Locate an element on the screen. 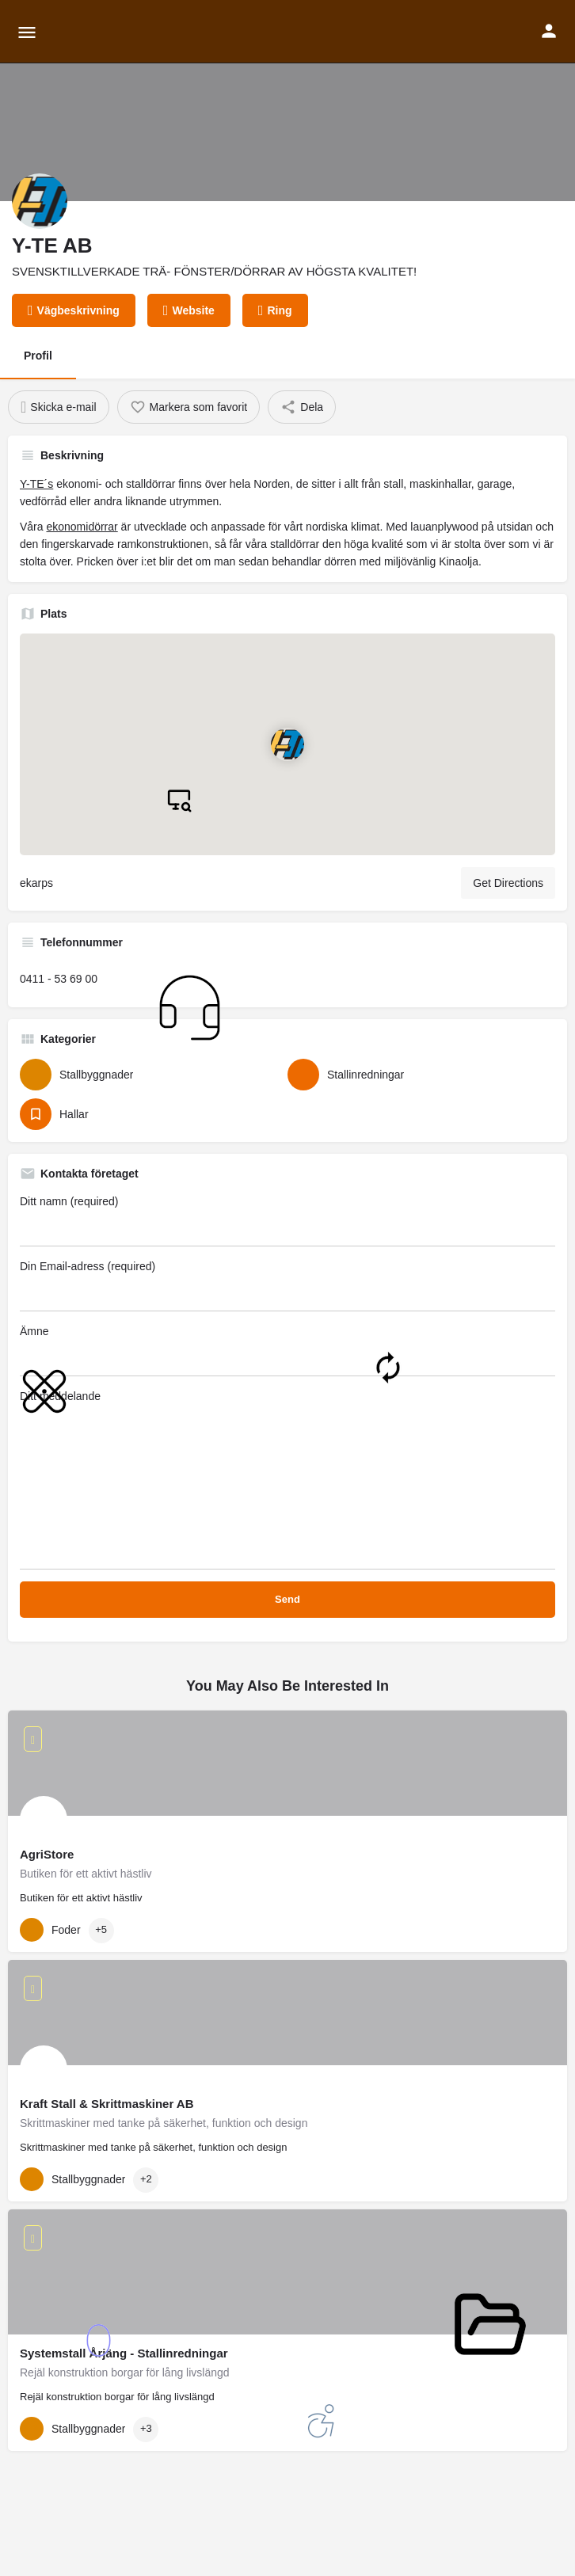 The image size is (575, 2576). represents the number zero in a numeric input or display is located at coordinates (98, 2340).